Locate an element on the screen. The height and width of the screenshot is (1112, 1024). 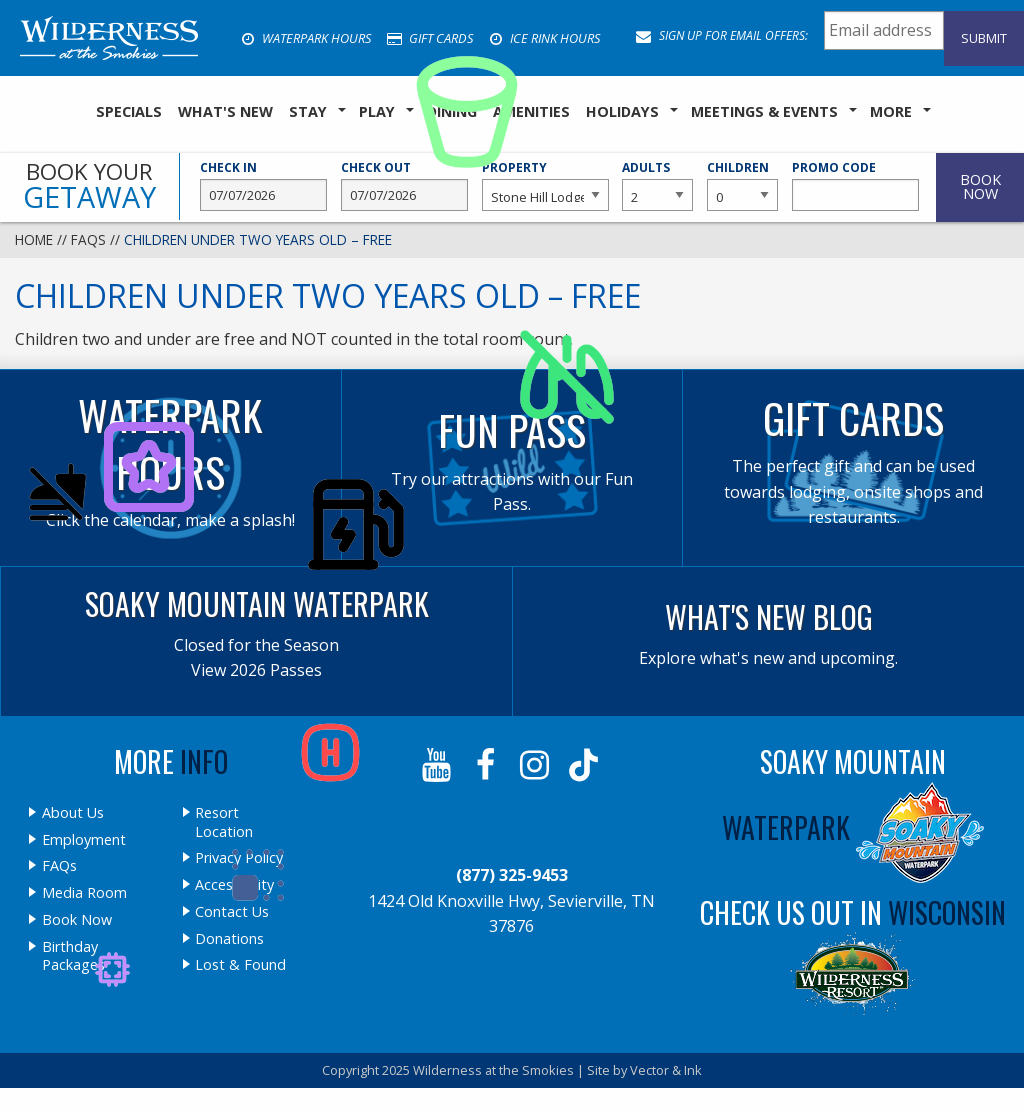
indicates respiratory function disabled or unavailable is located at coordinates (567, 377).